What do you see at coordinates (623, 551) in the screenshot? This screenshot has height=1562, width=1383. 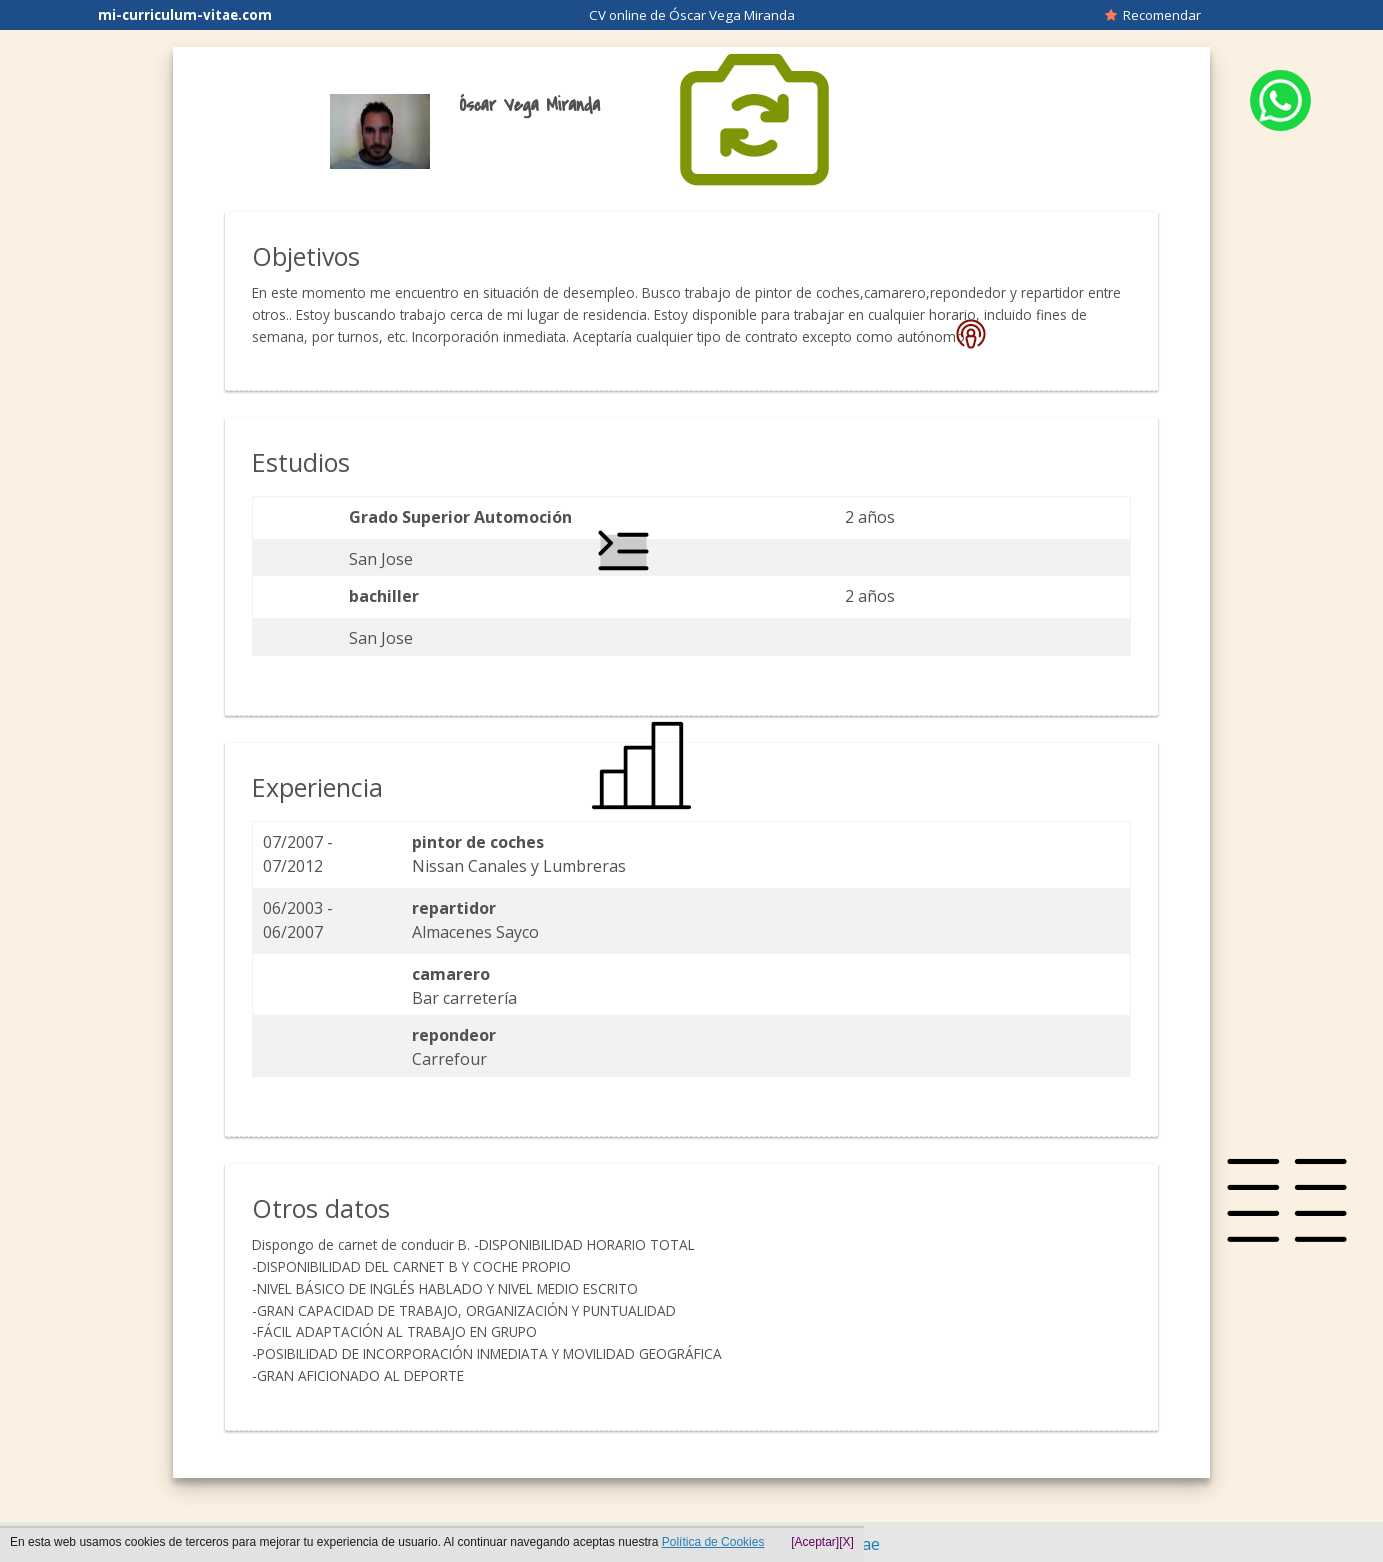 I see `increase text indentation` at bounding box center [623, 551].